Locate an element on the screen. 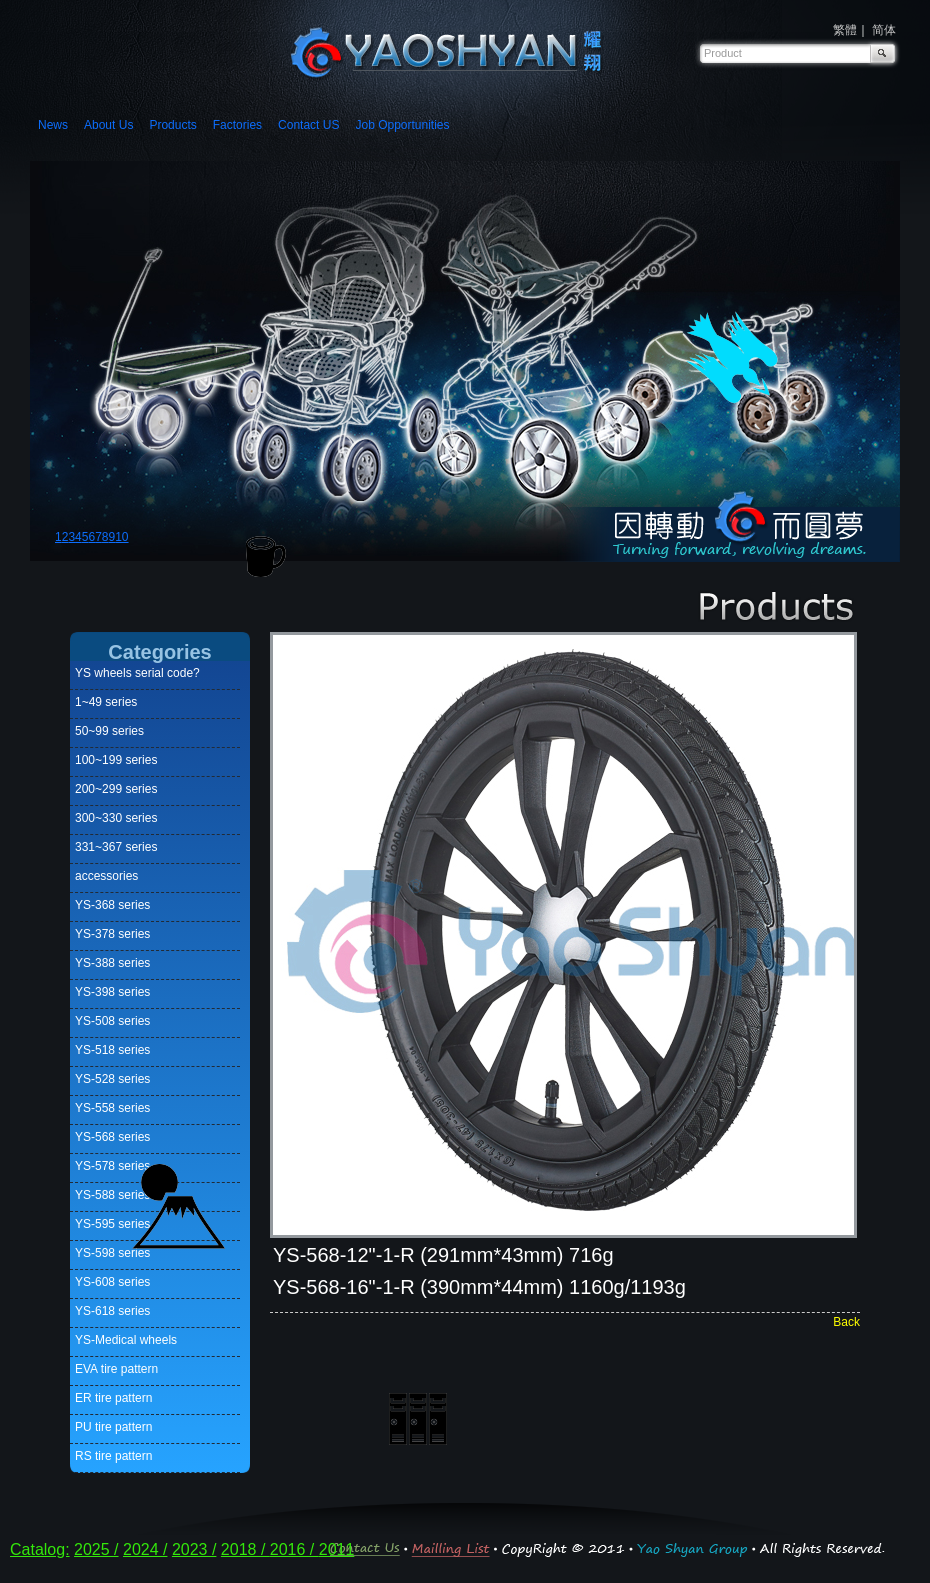 This screenshot has height=1583, width=930. access storage lockers or compartments is located at coordinates (418, 1416).